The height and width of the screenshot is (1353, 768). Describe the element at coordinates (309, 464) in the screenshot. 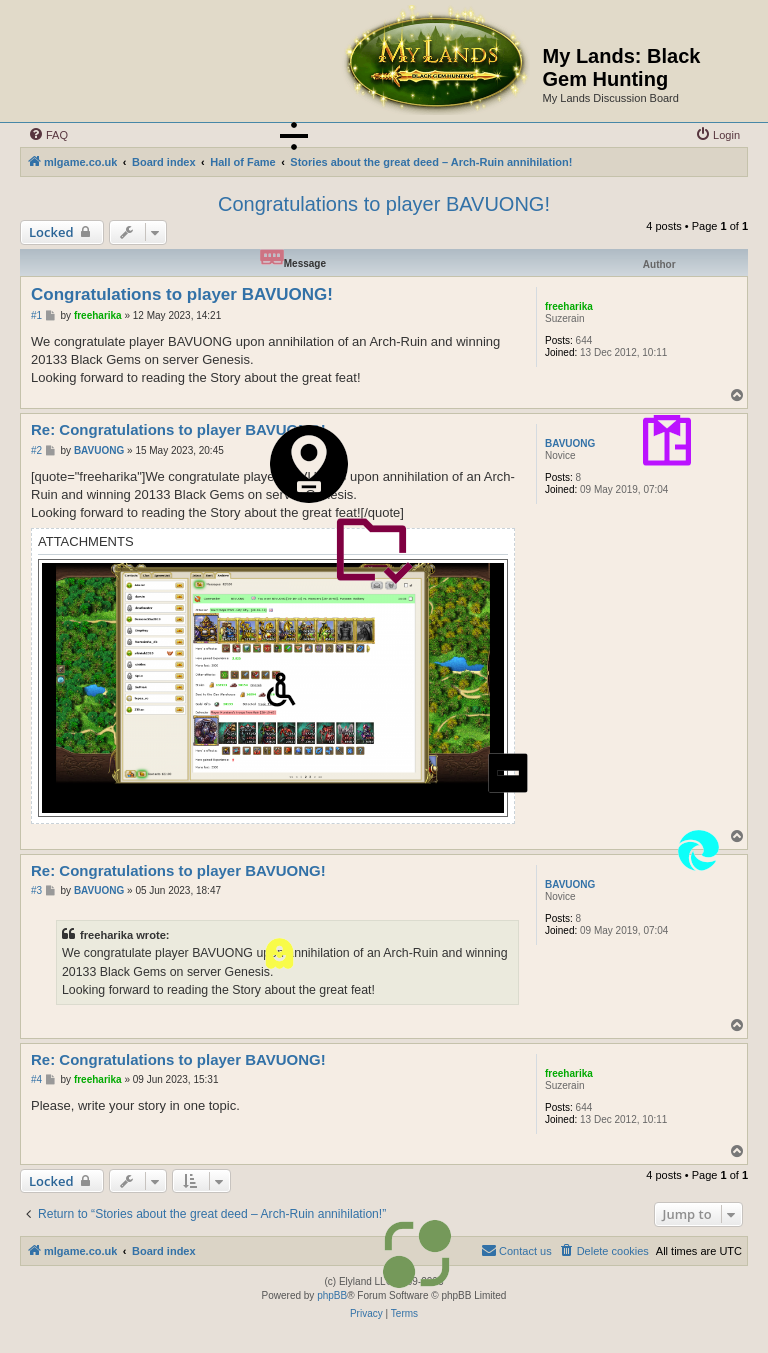

I see `maplibre mapping library logo` at that location.